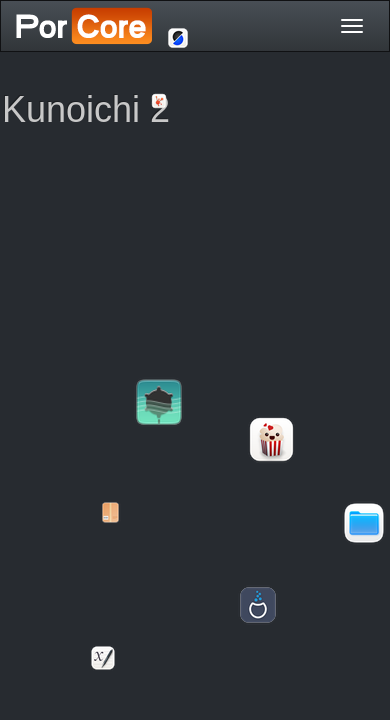  Describe the element at coordinates (364, 523) in the screenshot. I see `open the files app` at that location.